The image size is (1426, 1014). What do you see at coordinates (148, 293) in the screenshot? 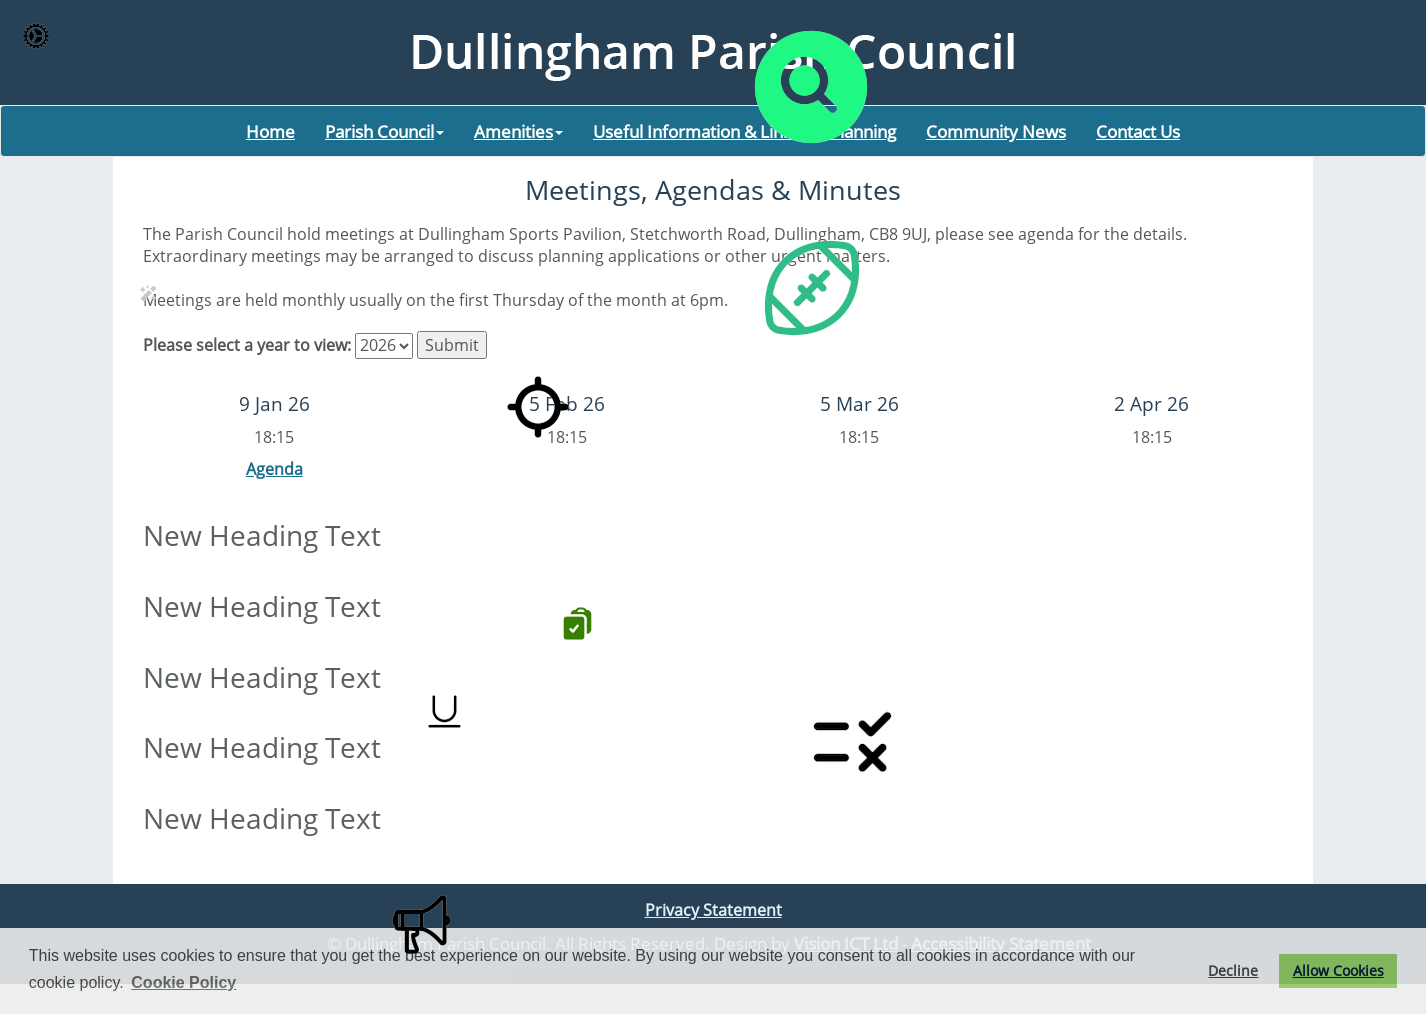
I see `apply automatic enhancements or effects` at bounding box center [148, 293].